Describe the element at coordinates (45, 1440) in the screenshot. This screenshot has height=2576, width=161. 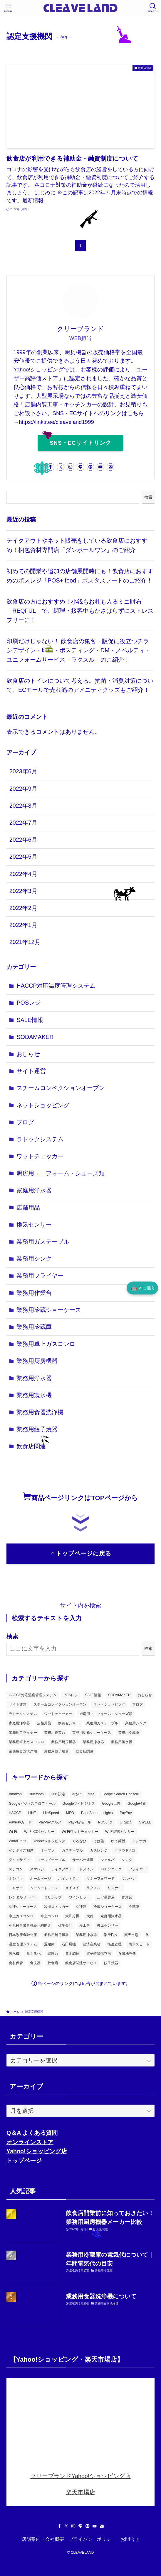
I see `select thrown dagger weapon type` at that location.